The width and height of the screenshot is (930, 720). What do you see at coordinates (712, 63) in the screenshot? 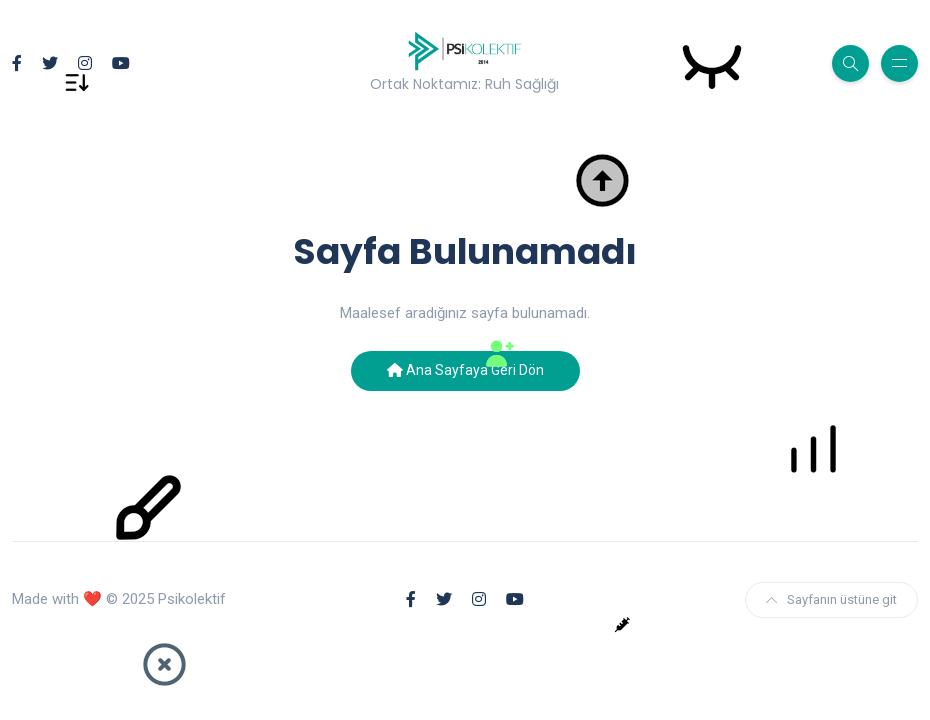
I see `hide password or sensitive content` at bounding box center [712, 63].